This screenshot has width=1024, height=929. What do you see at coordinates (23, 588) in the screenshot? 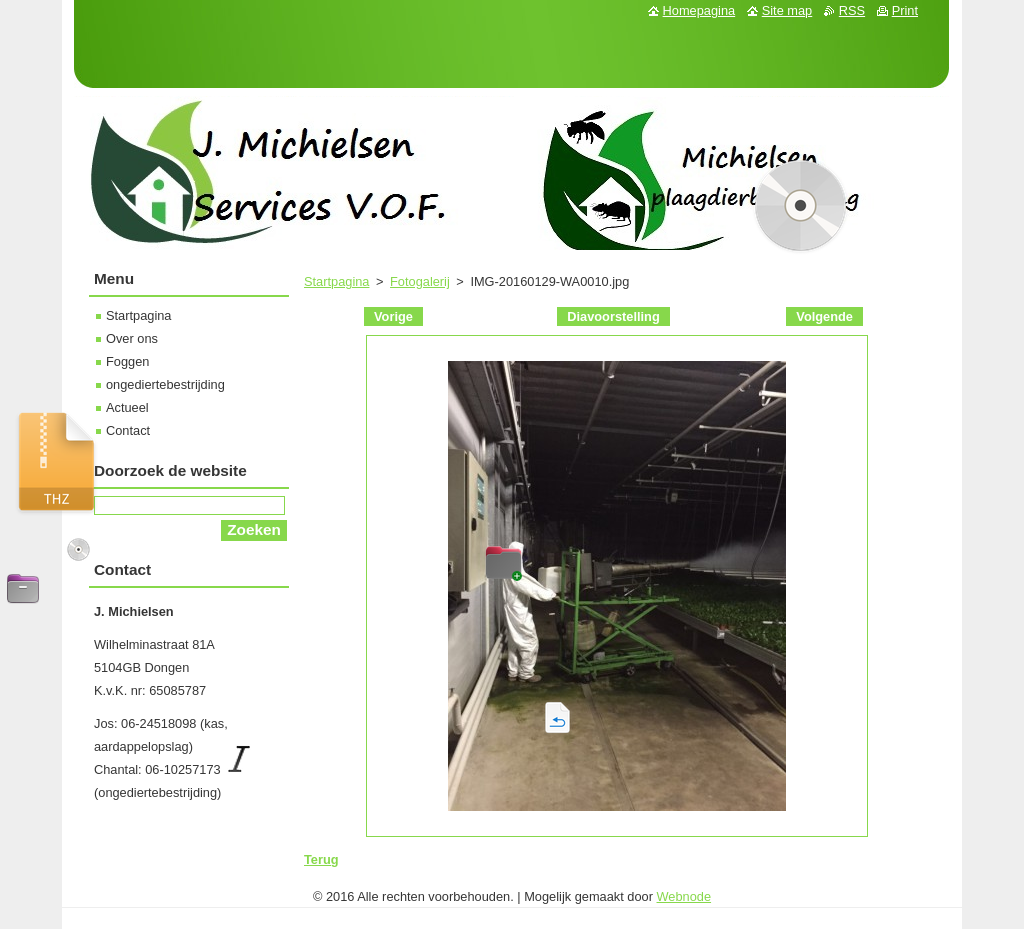
I see `open file manager application` at bounding box center [23, 588].